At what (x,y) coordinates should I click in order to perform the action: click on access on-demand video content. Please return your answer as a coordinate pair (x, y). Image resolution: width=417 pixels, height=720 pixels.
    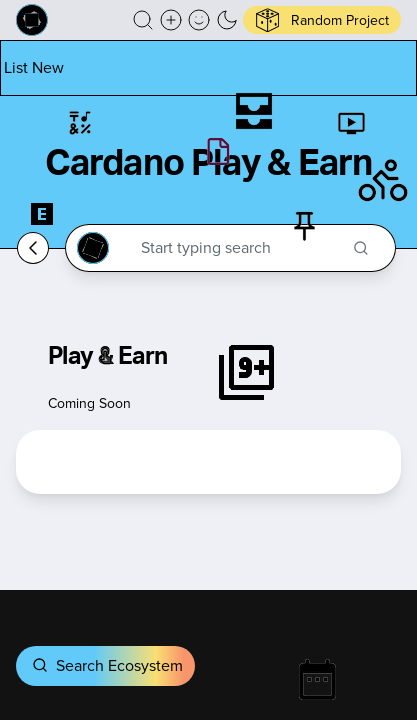
    Looking at the image, I should click on (351, 123).